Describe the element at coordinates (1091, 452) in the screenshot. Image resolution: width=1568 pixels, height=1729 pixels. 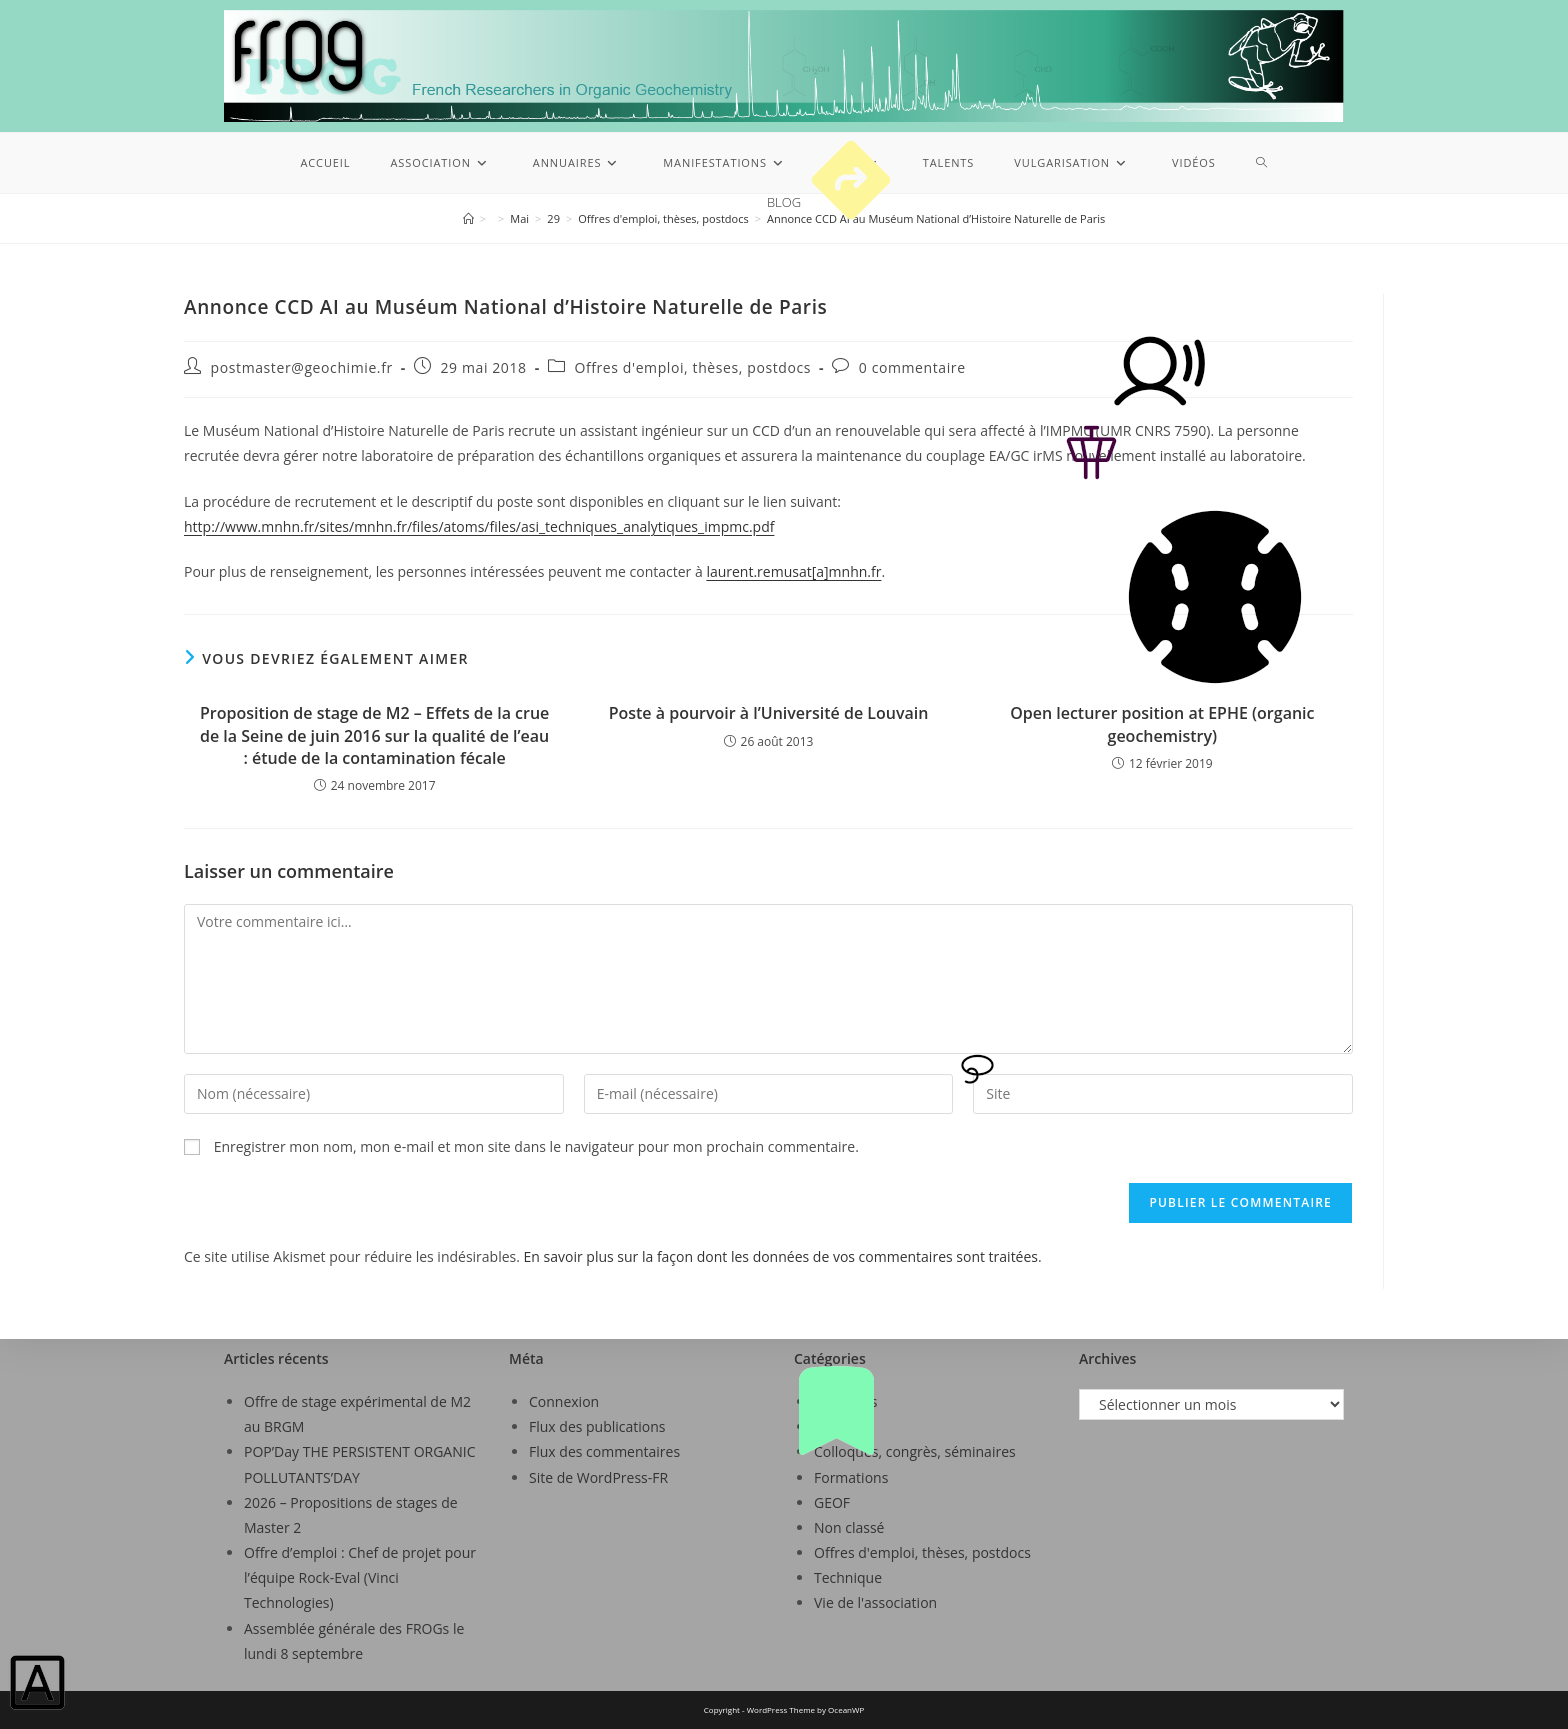
I see `access air traffic control features` at that location.